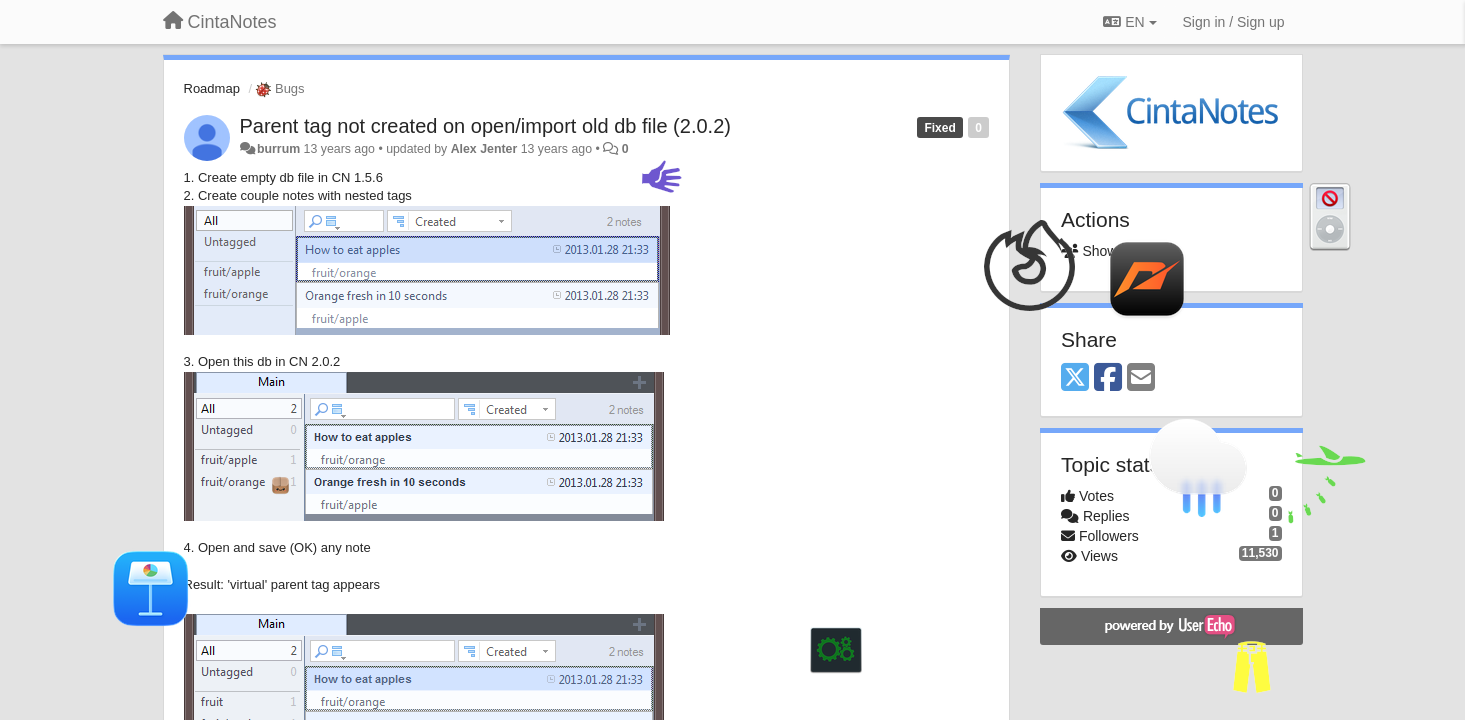 This screenshot has height=720, width=1465. Describe the element at coordinates (1330, 217) in the screenshot. I see `iPod device not connected or unavailable` at that location.